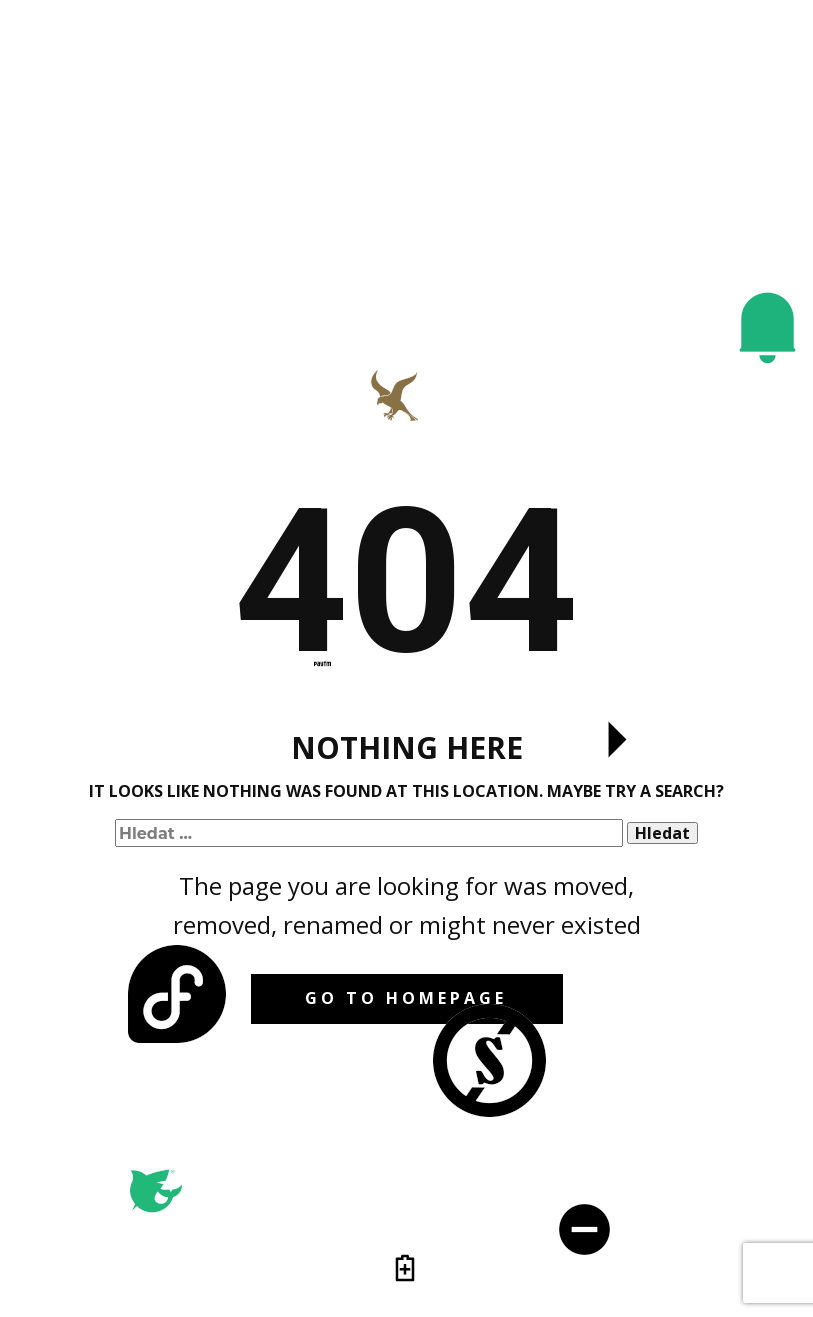 Image resolution: width=813 pixels, height=1317 pixels. I want to click on Fedora Linux operating system logo, so click(177, 994).